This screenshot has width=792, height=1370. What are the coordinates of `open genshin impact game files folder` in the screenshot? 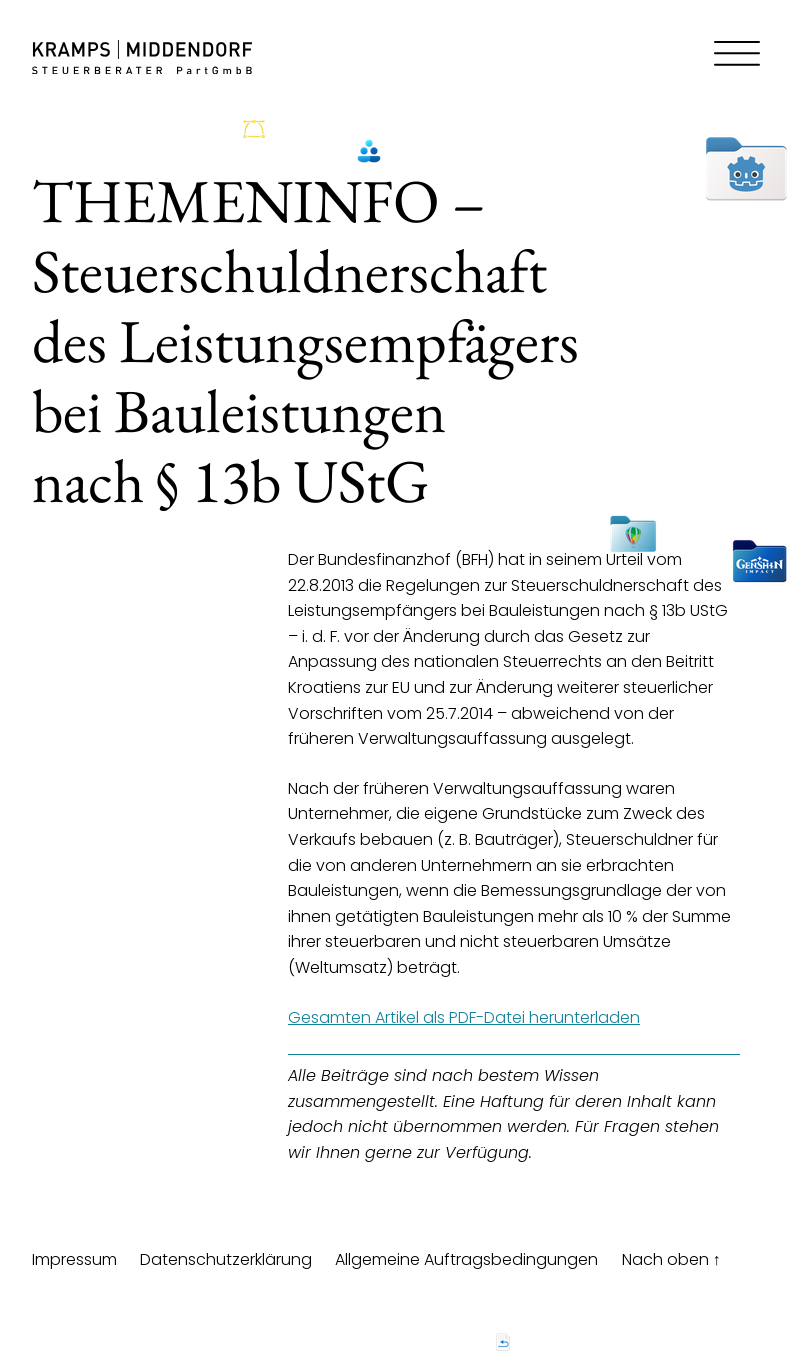 It's located at (759, 562).